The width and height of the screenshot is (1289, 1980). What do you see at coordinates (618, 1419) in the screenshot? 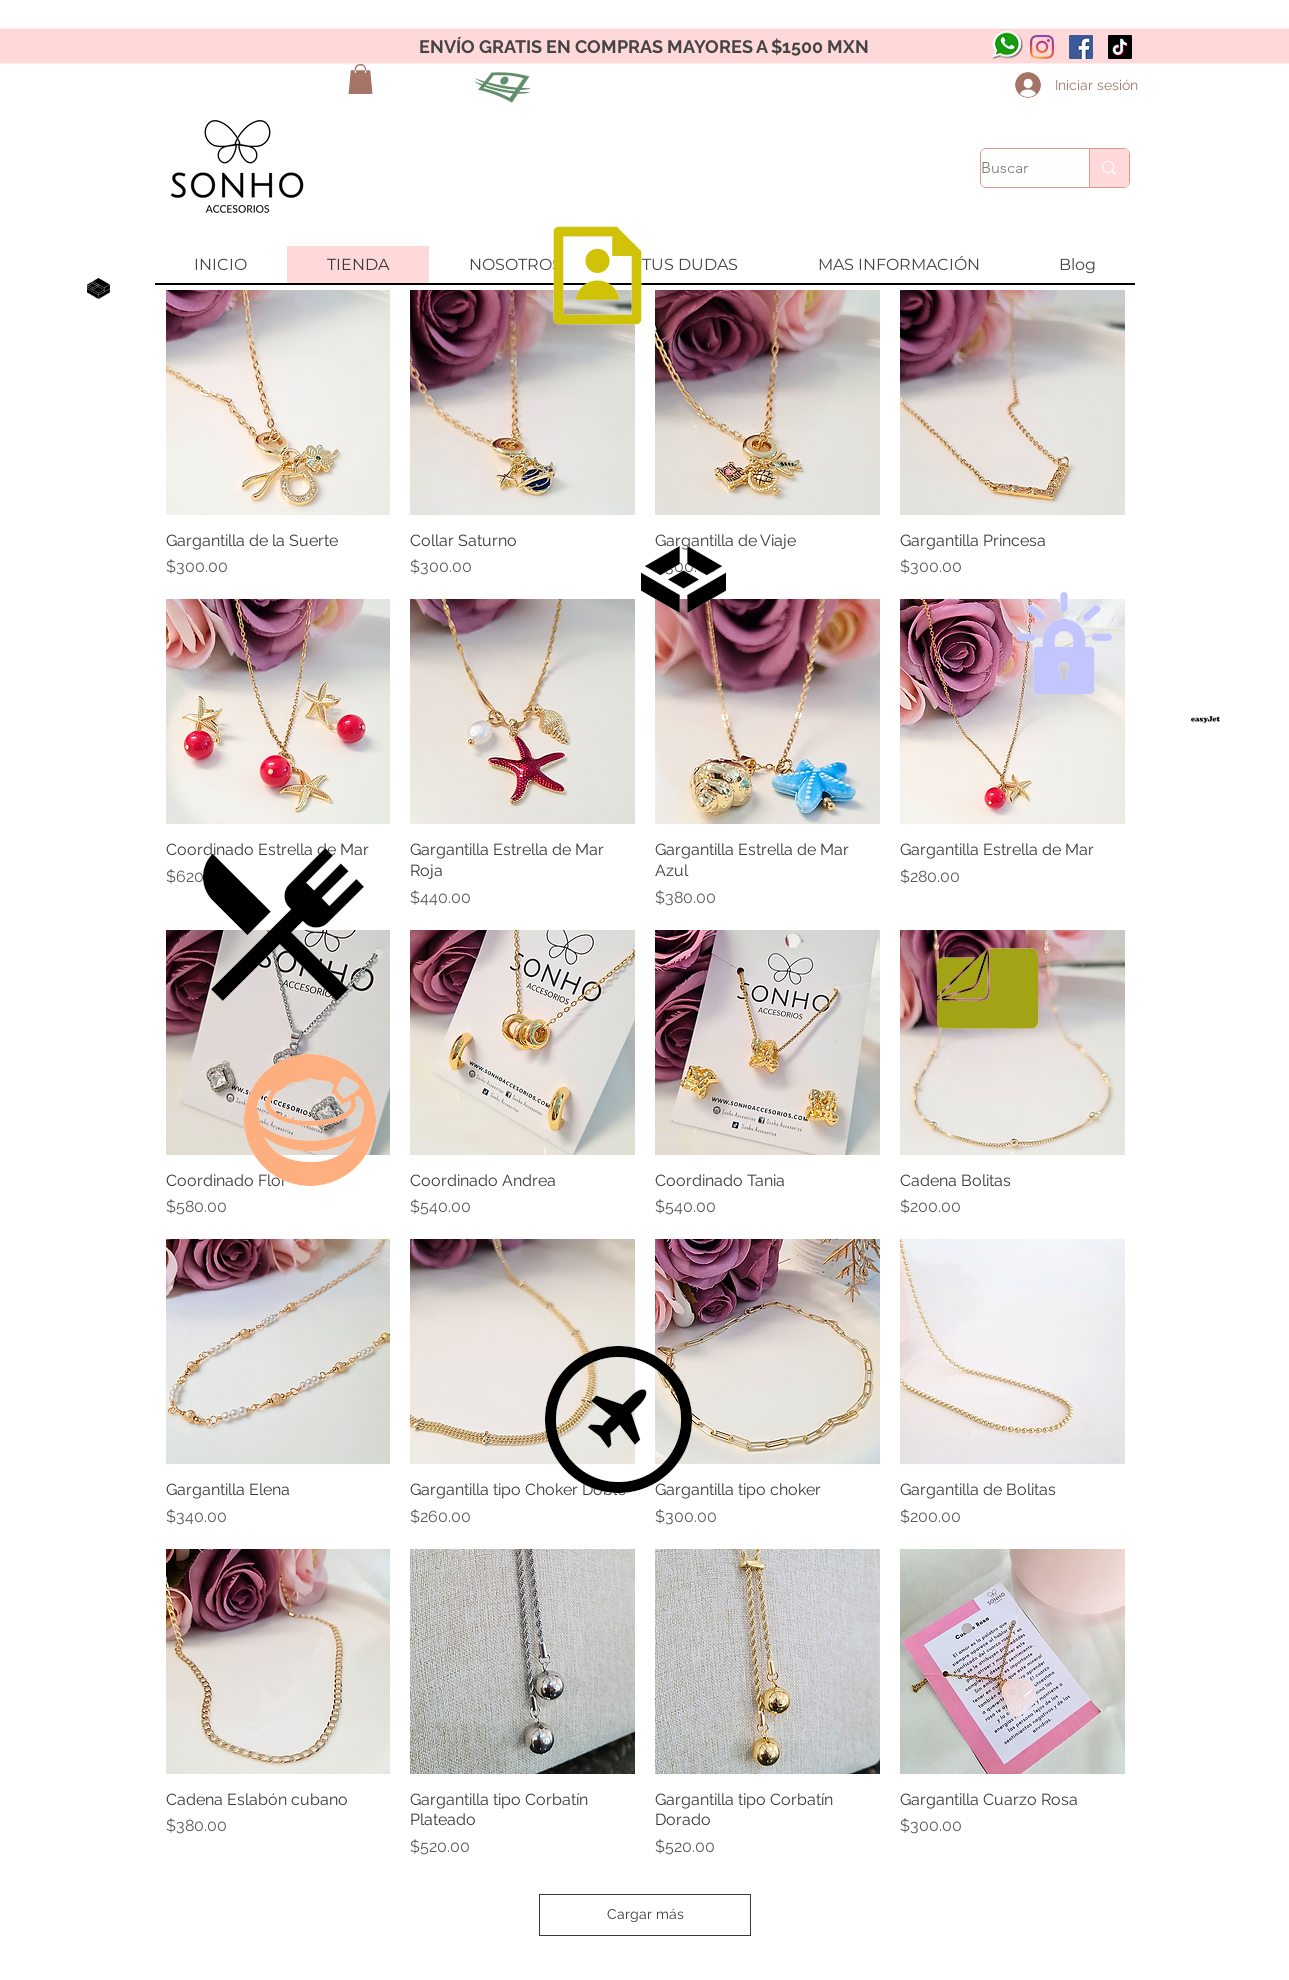
I see `cockpit server management application logo` at bounding box center [618, 1419].